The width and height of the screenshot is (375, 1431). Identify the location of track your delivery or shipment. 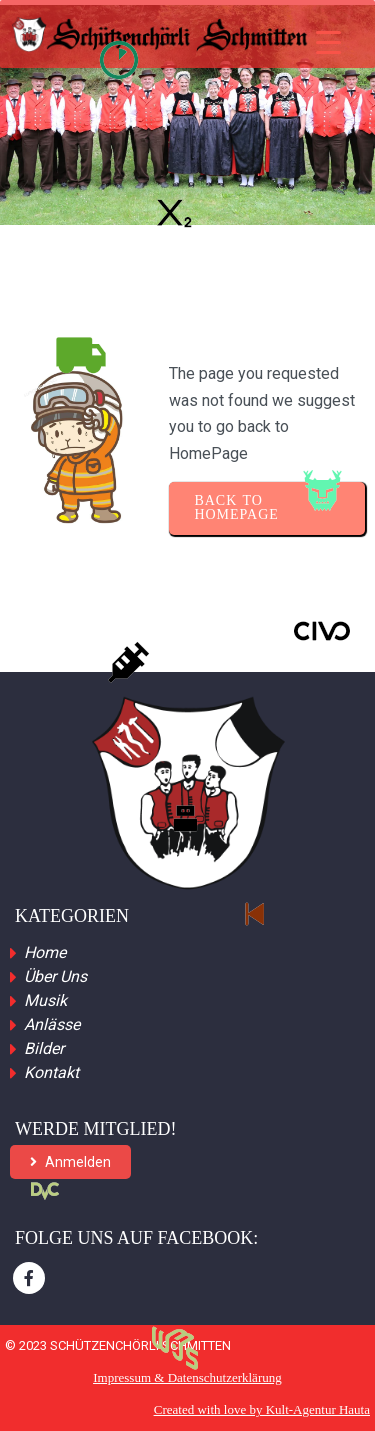
(81, 353).